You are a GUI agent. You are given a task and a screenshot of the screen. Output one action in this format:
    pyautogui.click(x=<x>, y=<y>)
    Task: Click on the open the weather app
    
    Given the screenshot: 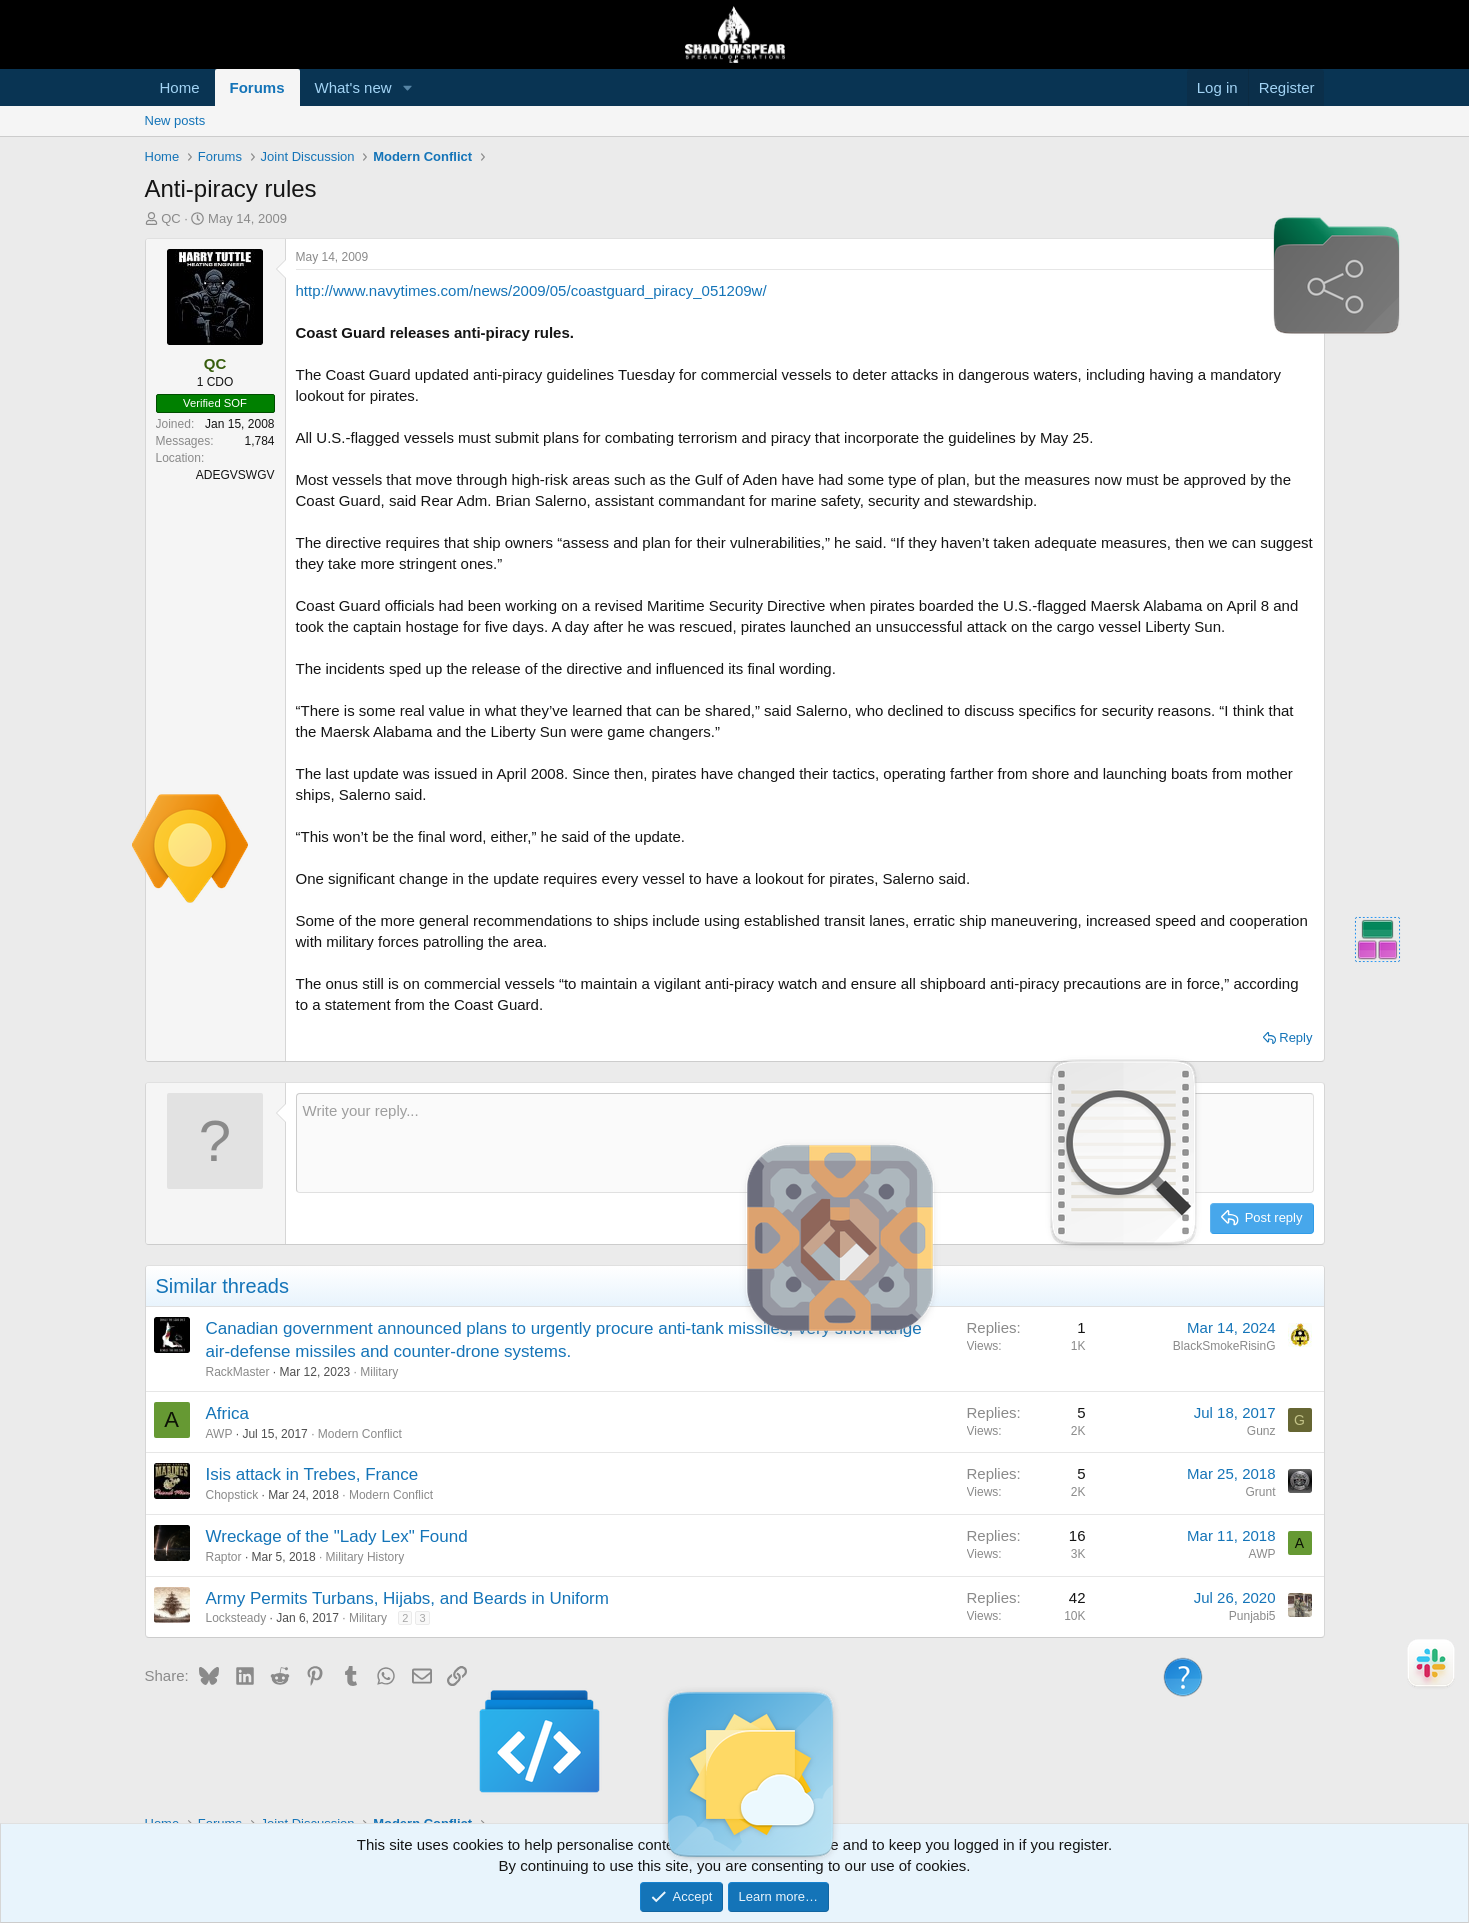 What is the action you would take?
    pyautogui.click(x=750, y=1774)
    